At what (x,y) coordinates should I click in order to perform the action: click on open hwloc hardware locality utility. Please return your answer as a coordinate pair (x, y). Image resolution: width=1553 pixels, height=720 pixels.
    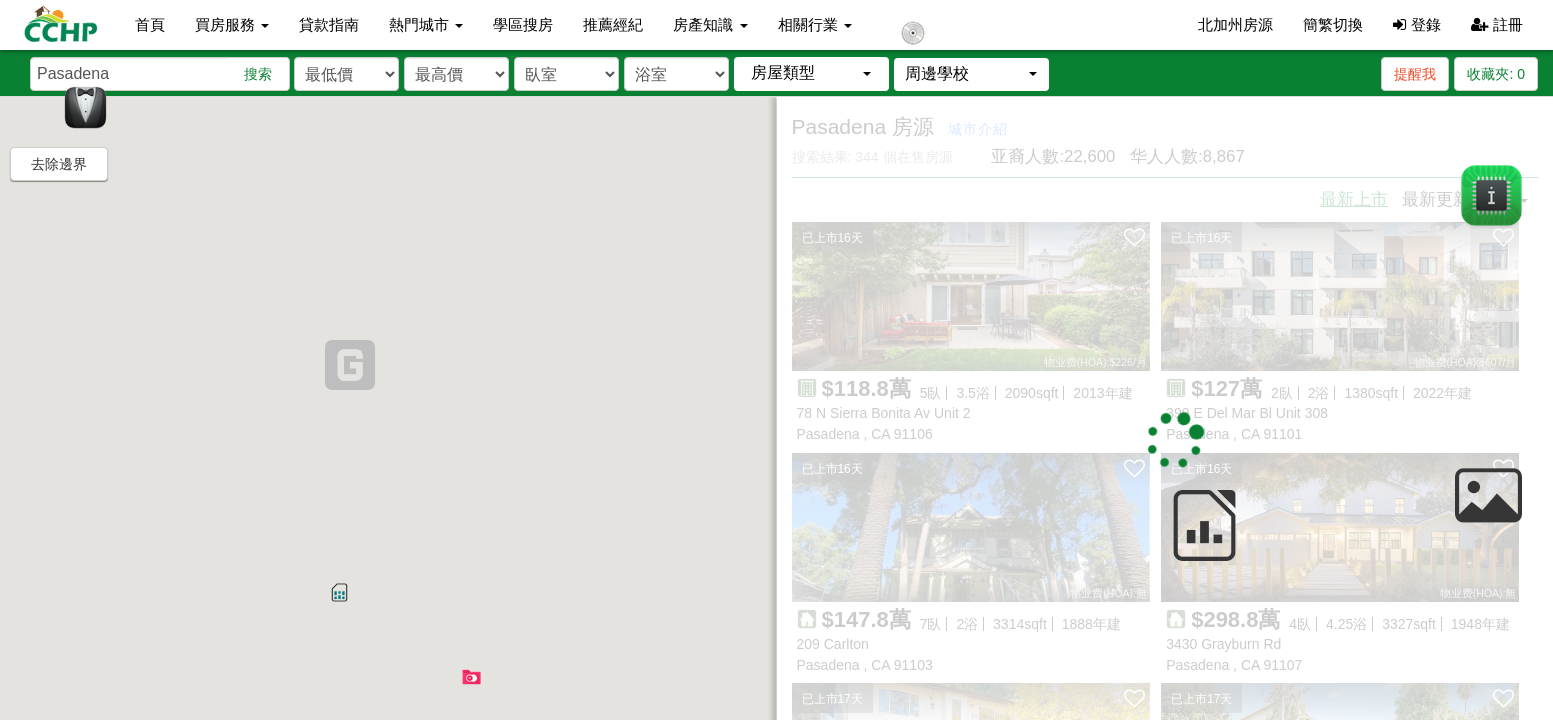
    Looking at the image, I should click on (1491, 195).